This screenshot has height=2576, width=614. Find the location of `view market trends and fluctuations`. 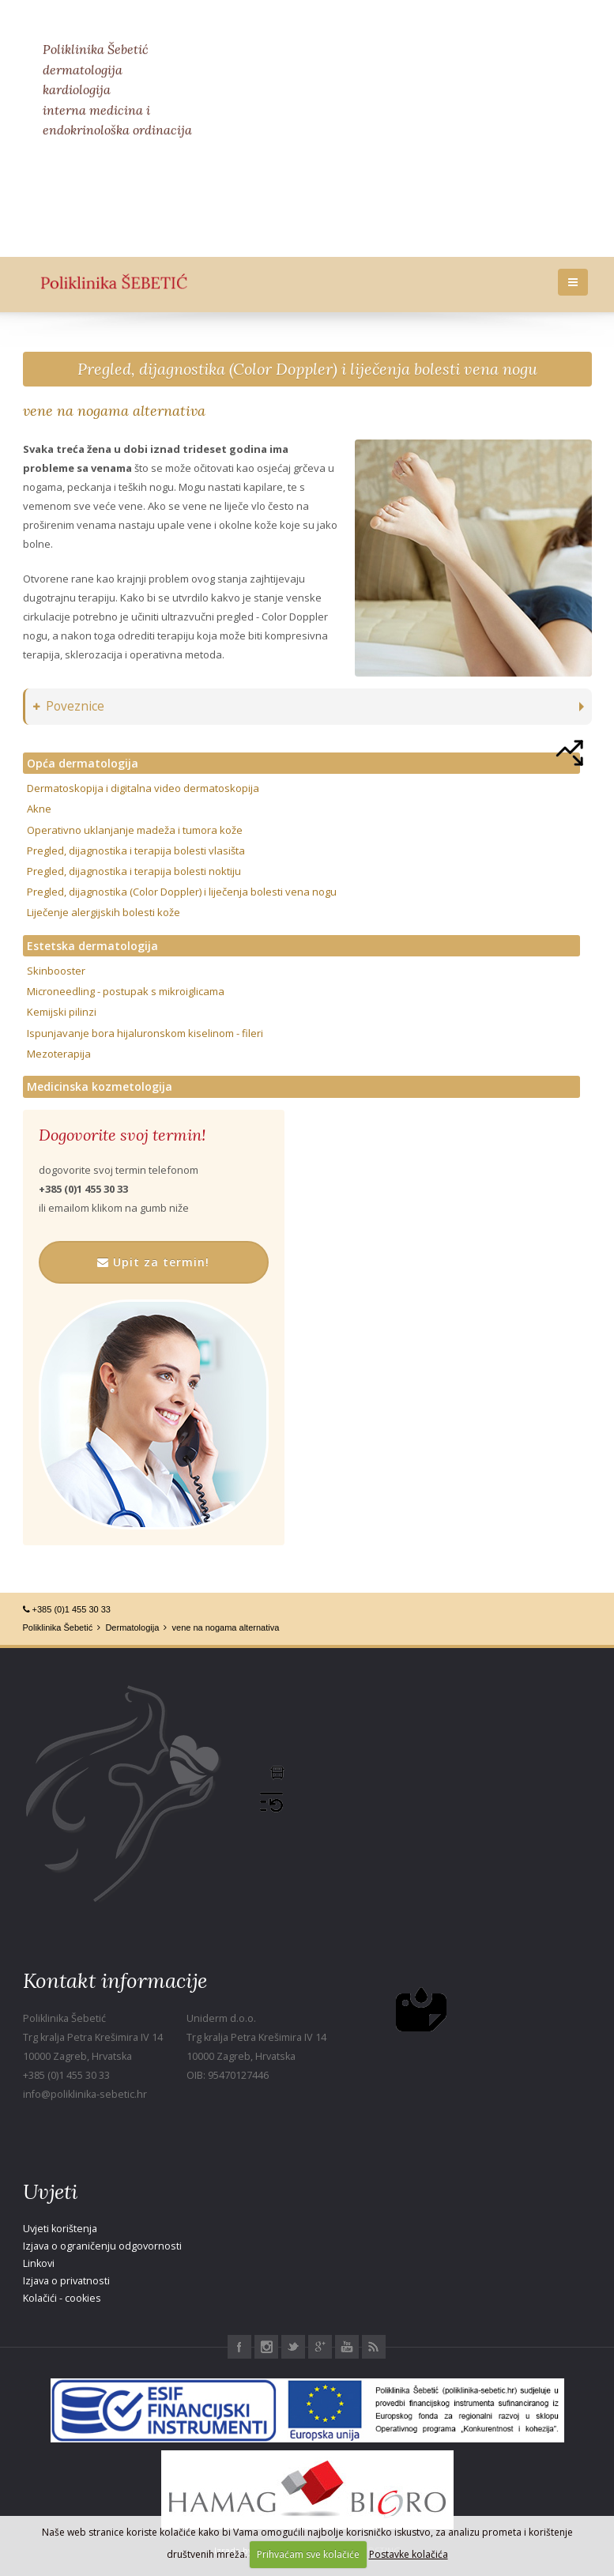

view market trends and fluctuations is located at coordinates (570, 752).